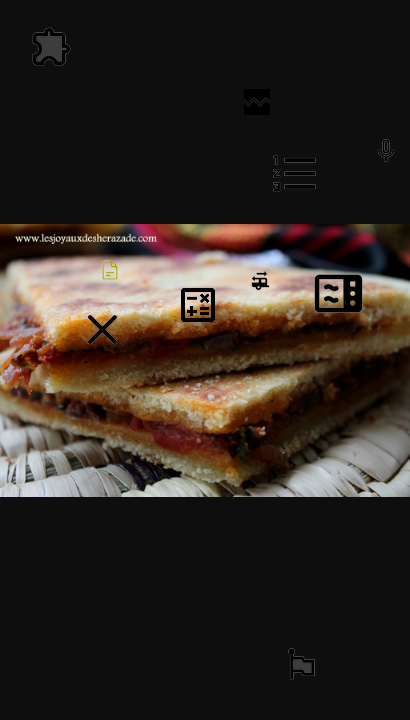  What do you see at coordinates (198, 305) in the screenshot?
I see `open calculator` at bounding box center [198, 305].